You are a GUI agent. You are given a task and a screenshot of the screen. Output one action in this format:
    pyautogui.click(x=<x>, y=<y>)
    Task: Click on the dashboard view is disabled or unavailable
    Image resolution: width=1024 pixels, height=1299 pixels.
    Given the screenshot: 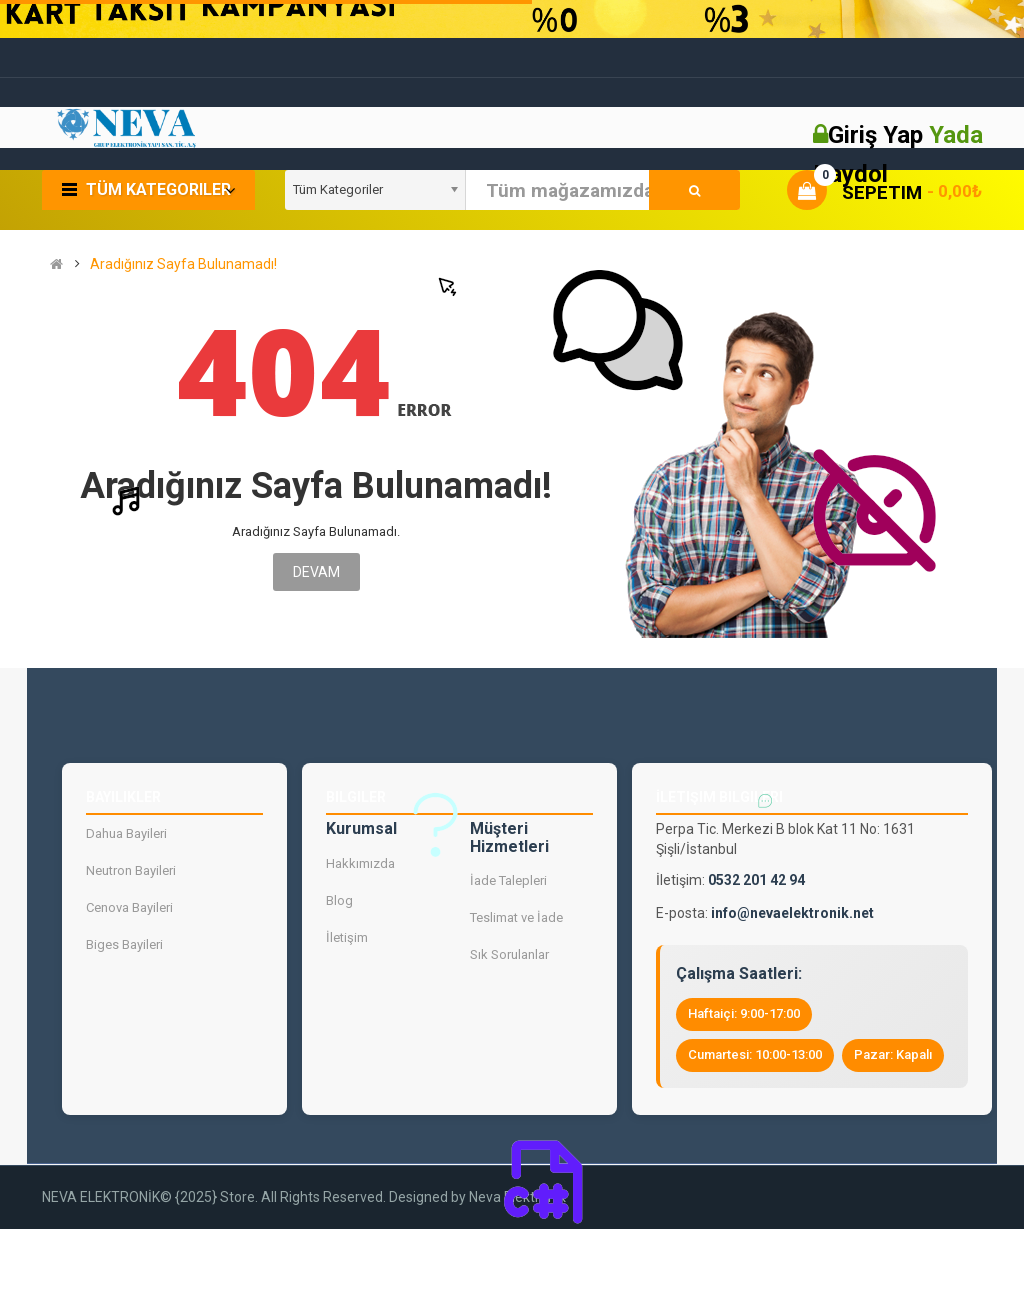 What is the action you would take?
    pyautogui.click(x=874, y=510)
    